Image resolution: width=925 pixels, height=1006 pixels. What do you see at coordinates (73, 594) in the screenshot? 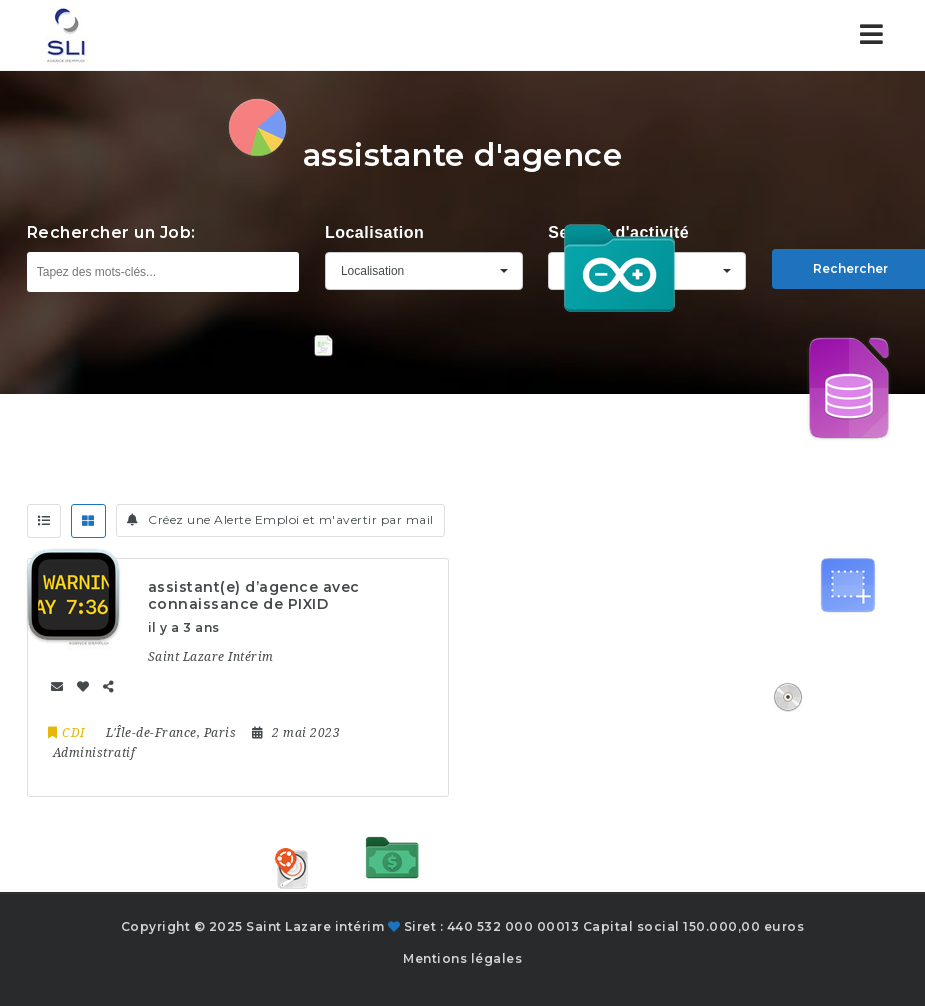
I see `open the console app to view system logs` at bounding box center [73, 594].